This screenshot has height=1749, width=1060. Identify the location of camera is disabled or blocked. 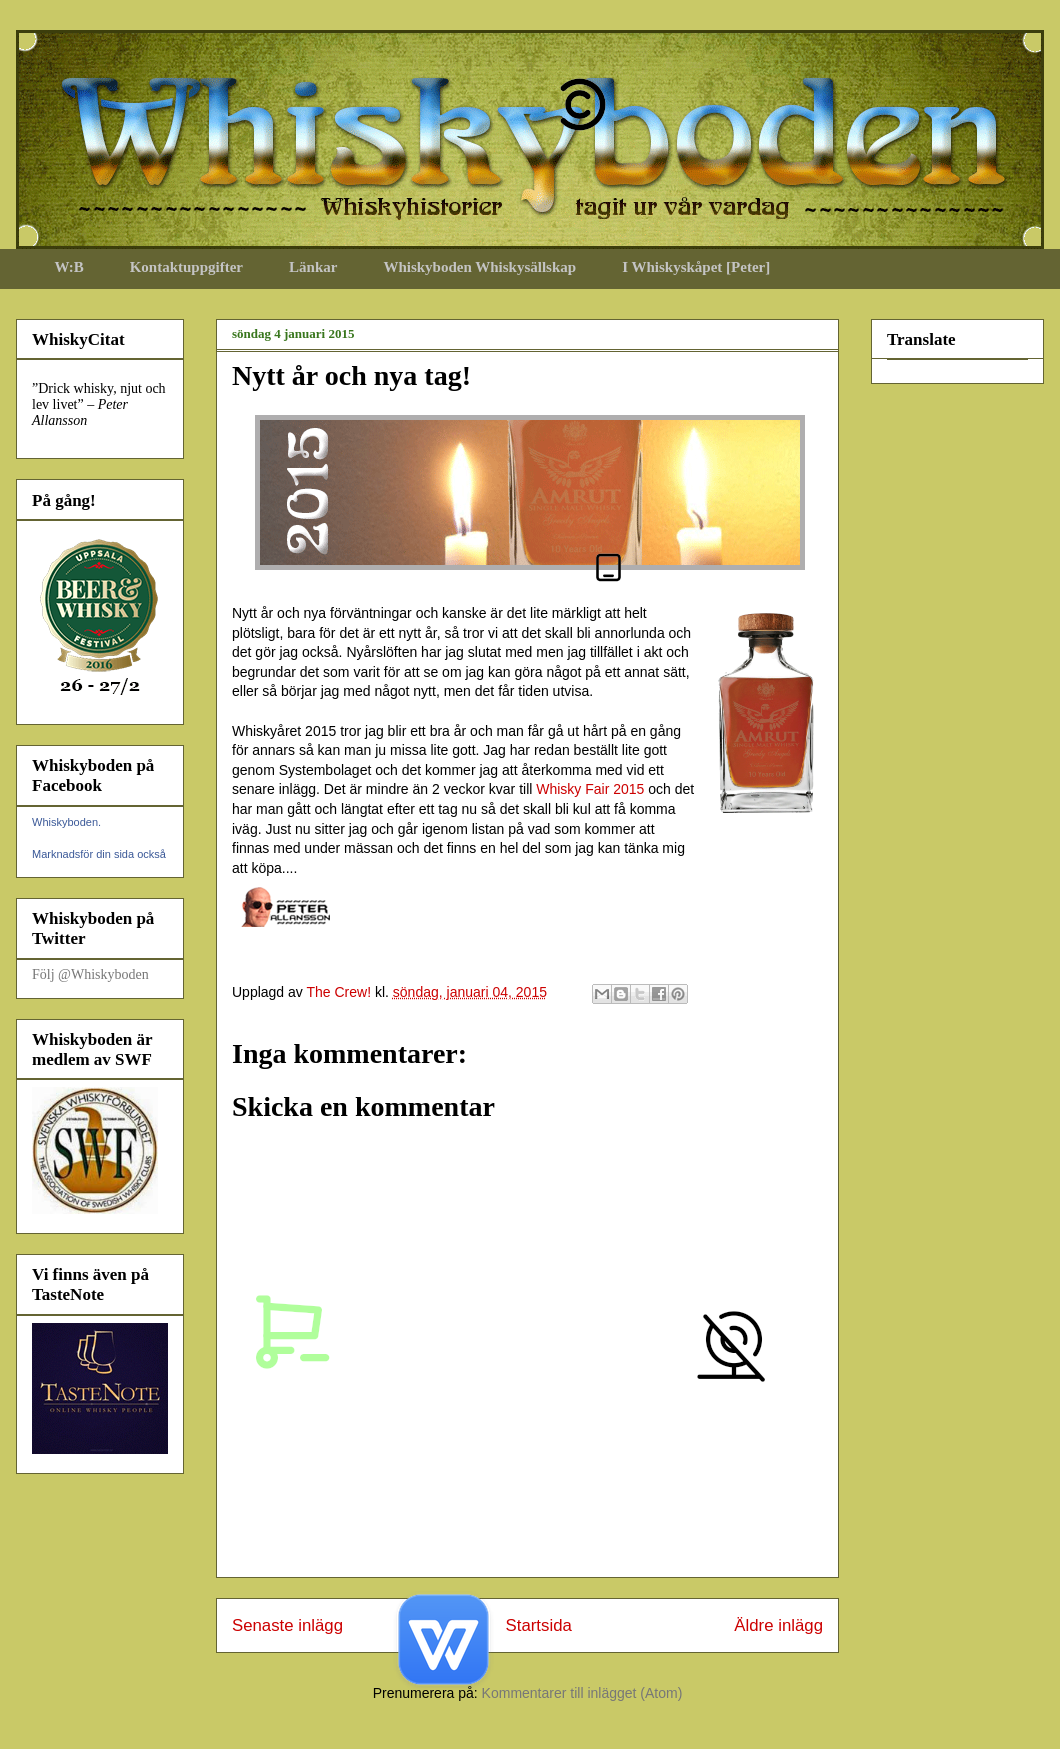
(734, 1348).